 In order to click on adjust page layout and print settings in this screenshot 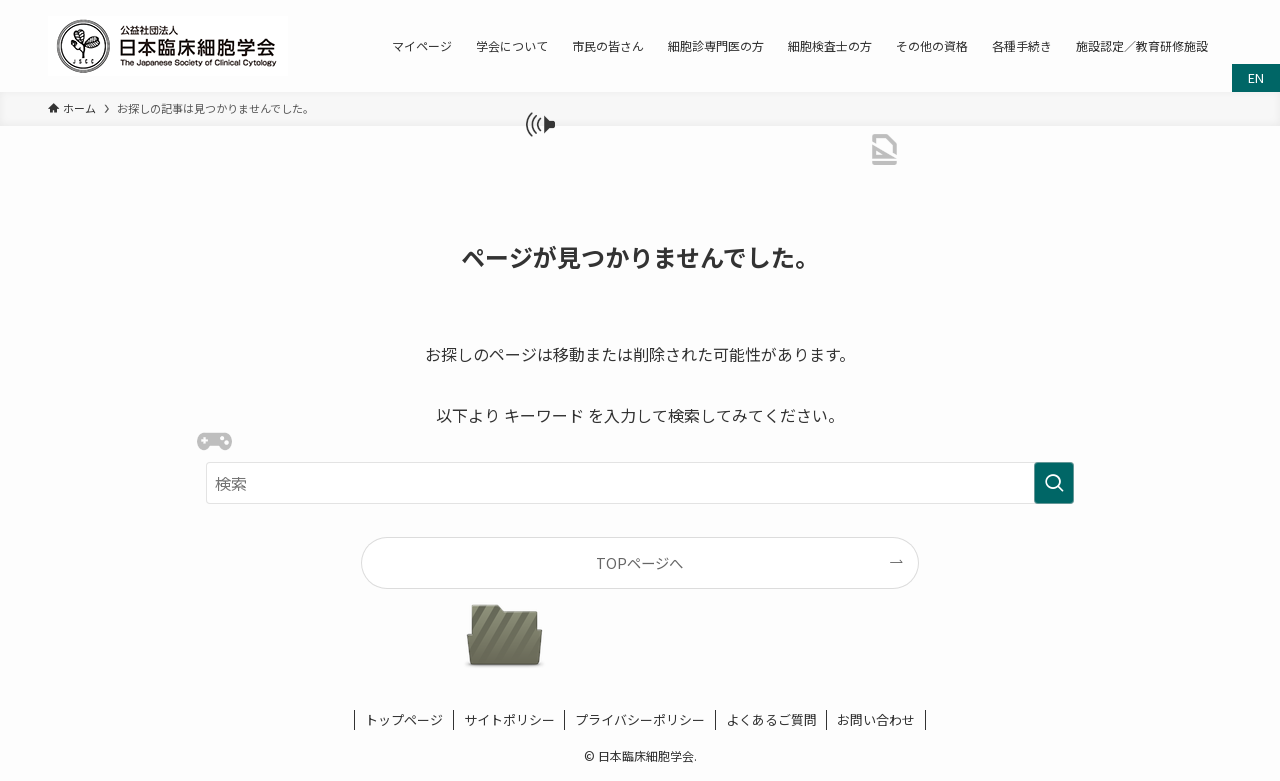, I will do `click(884, 148)`.